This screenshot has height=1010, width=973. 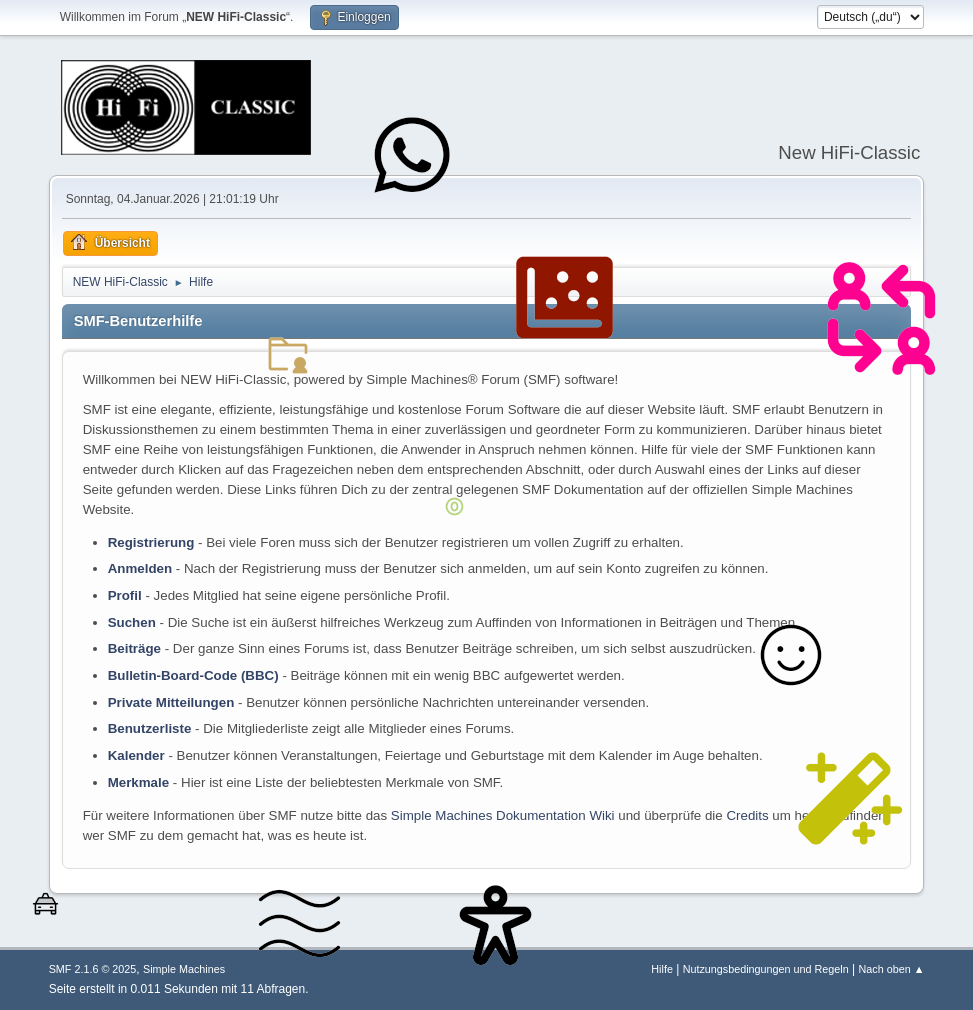 What do you see at coordinates (412, 155) in the screenshot?
I see `open WhatsApp messaging app` at bounding box center [412, 155].